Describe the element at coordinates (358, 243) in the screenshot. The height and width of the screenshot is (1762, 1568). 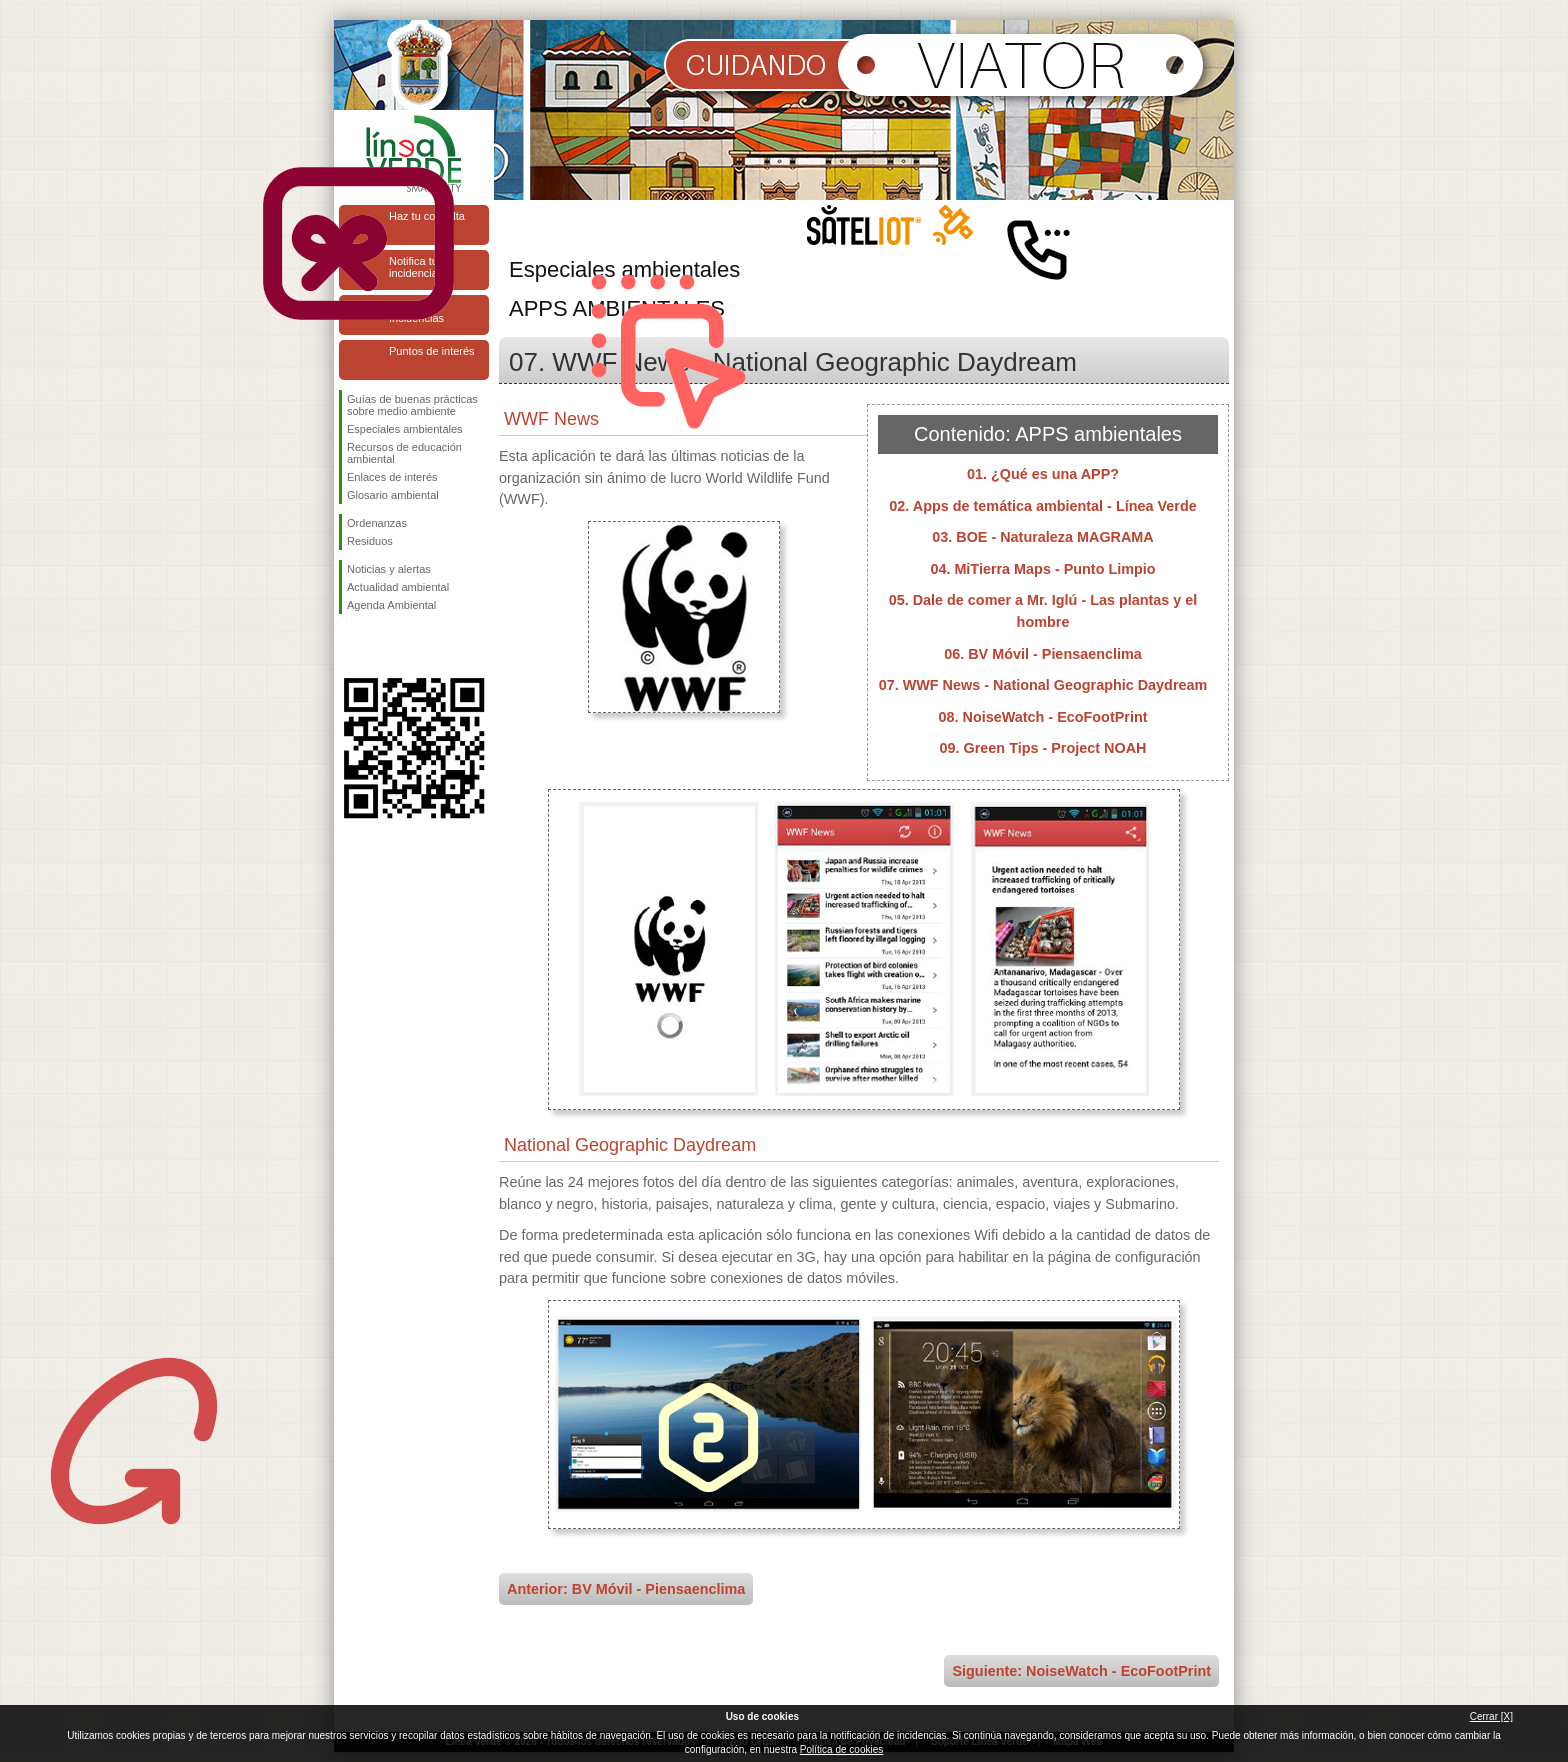
I see `access gift card balance or details` at that location.